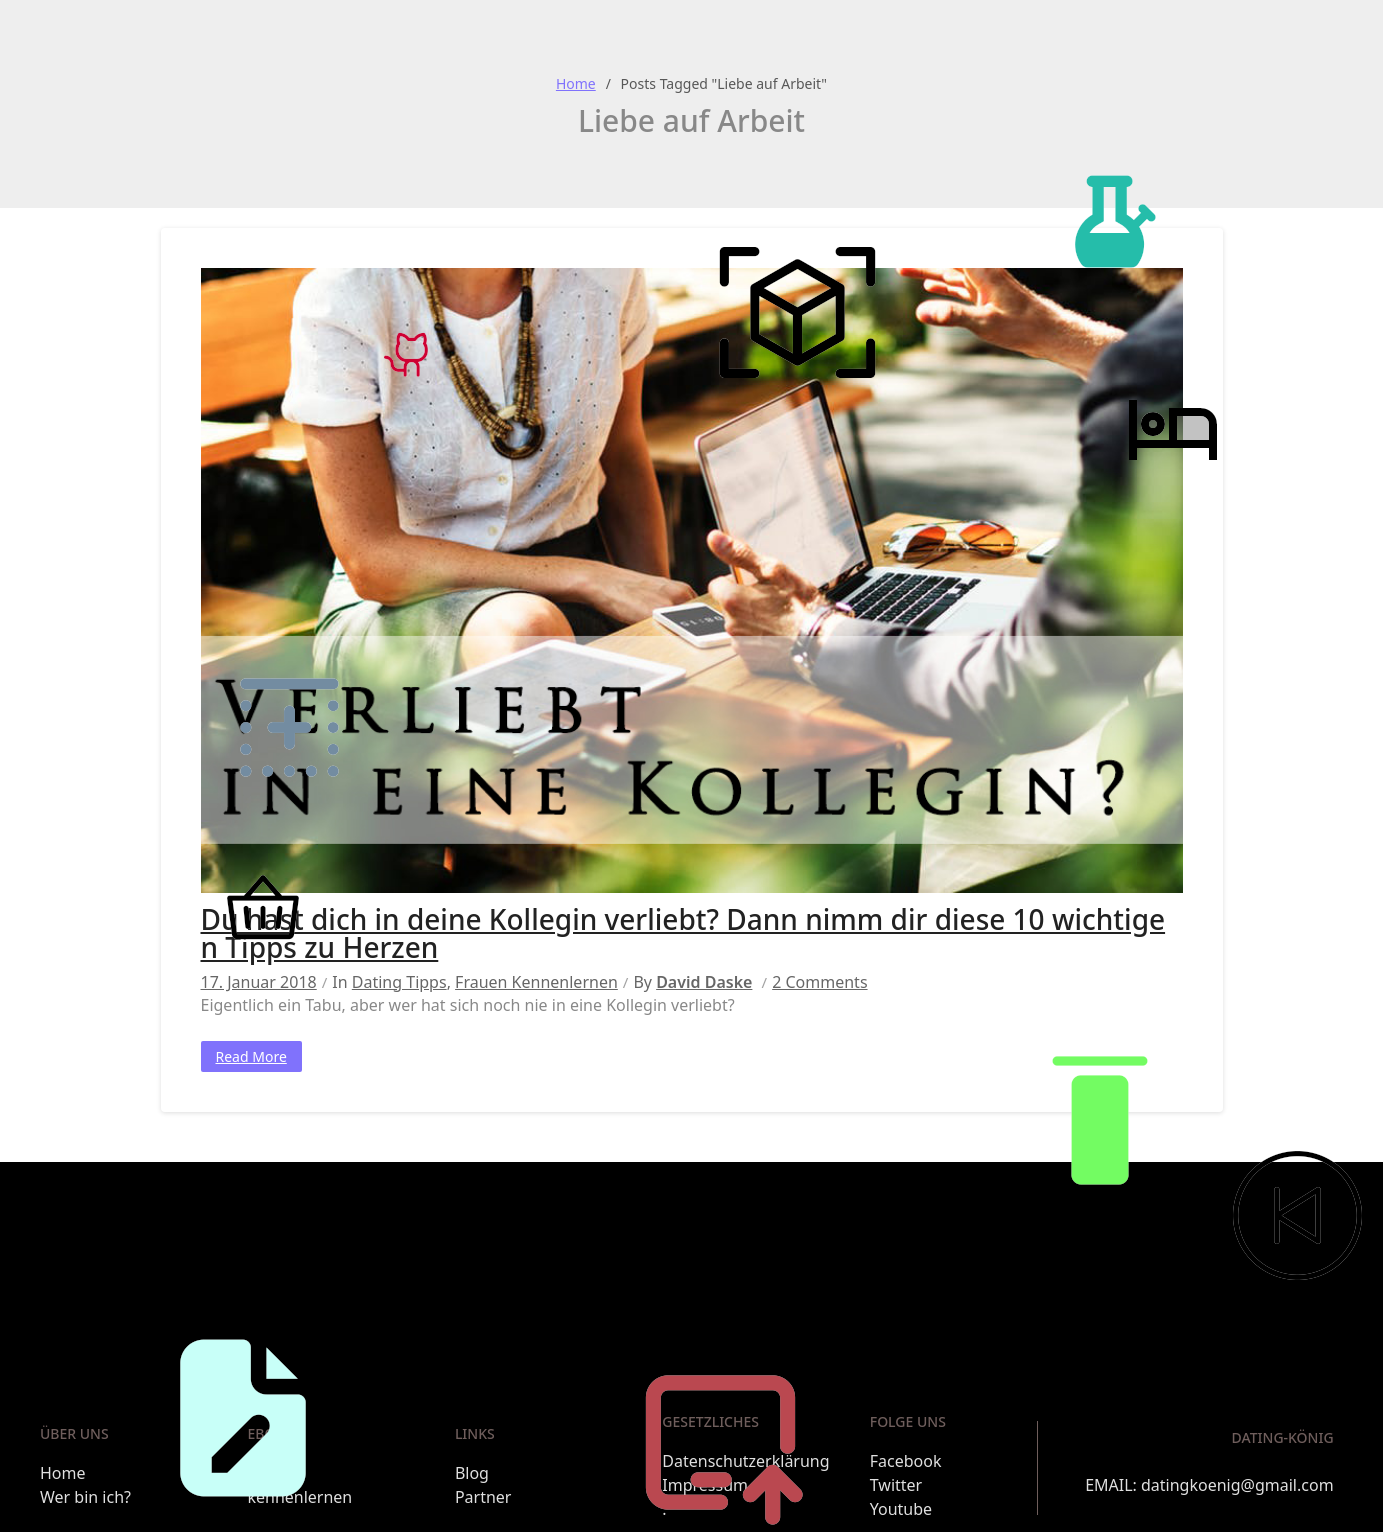 The width and height of the screenshot is (1383, 1532). Describe the element at coordinates (797, 312) in the screenshot. I see `scan or capture a 3D object` at that location.